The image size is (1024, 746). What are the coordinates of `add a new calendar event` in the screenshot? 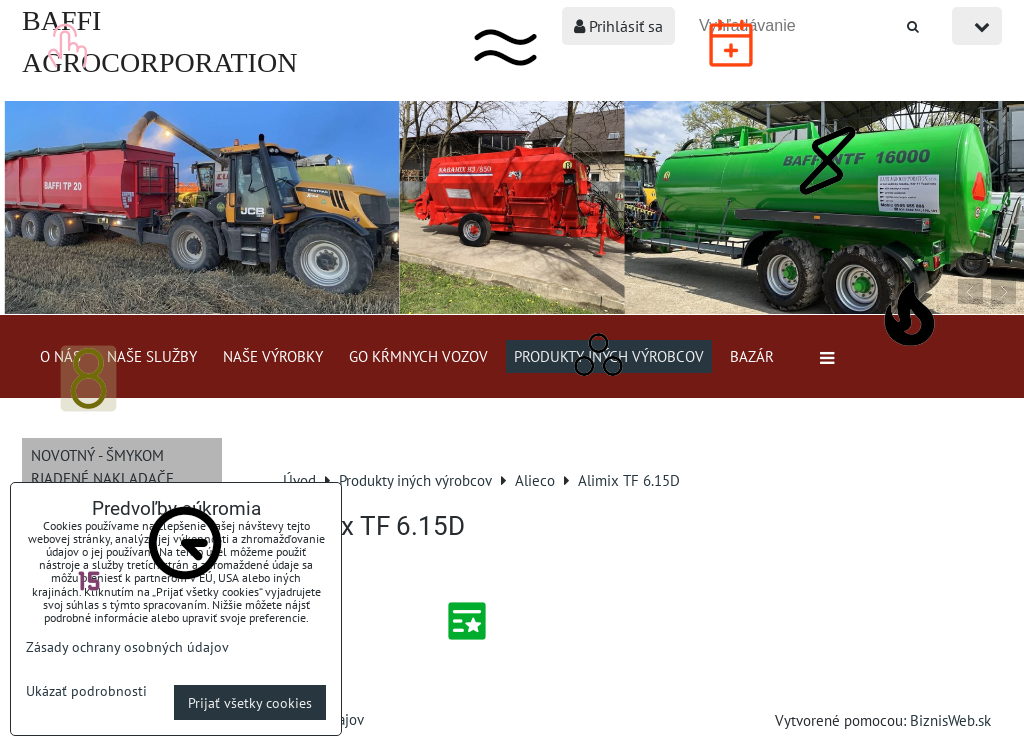 It's located at (731, 45).